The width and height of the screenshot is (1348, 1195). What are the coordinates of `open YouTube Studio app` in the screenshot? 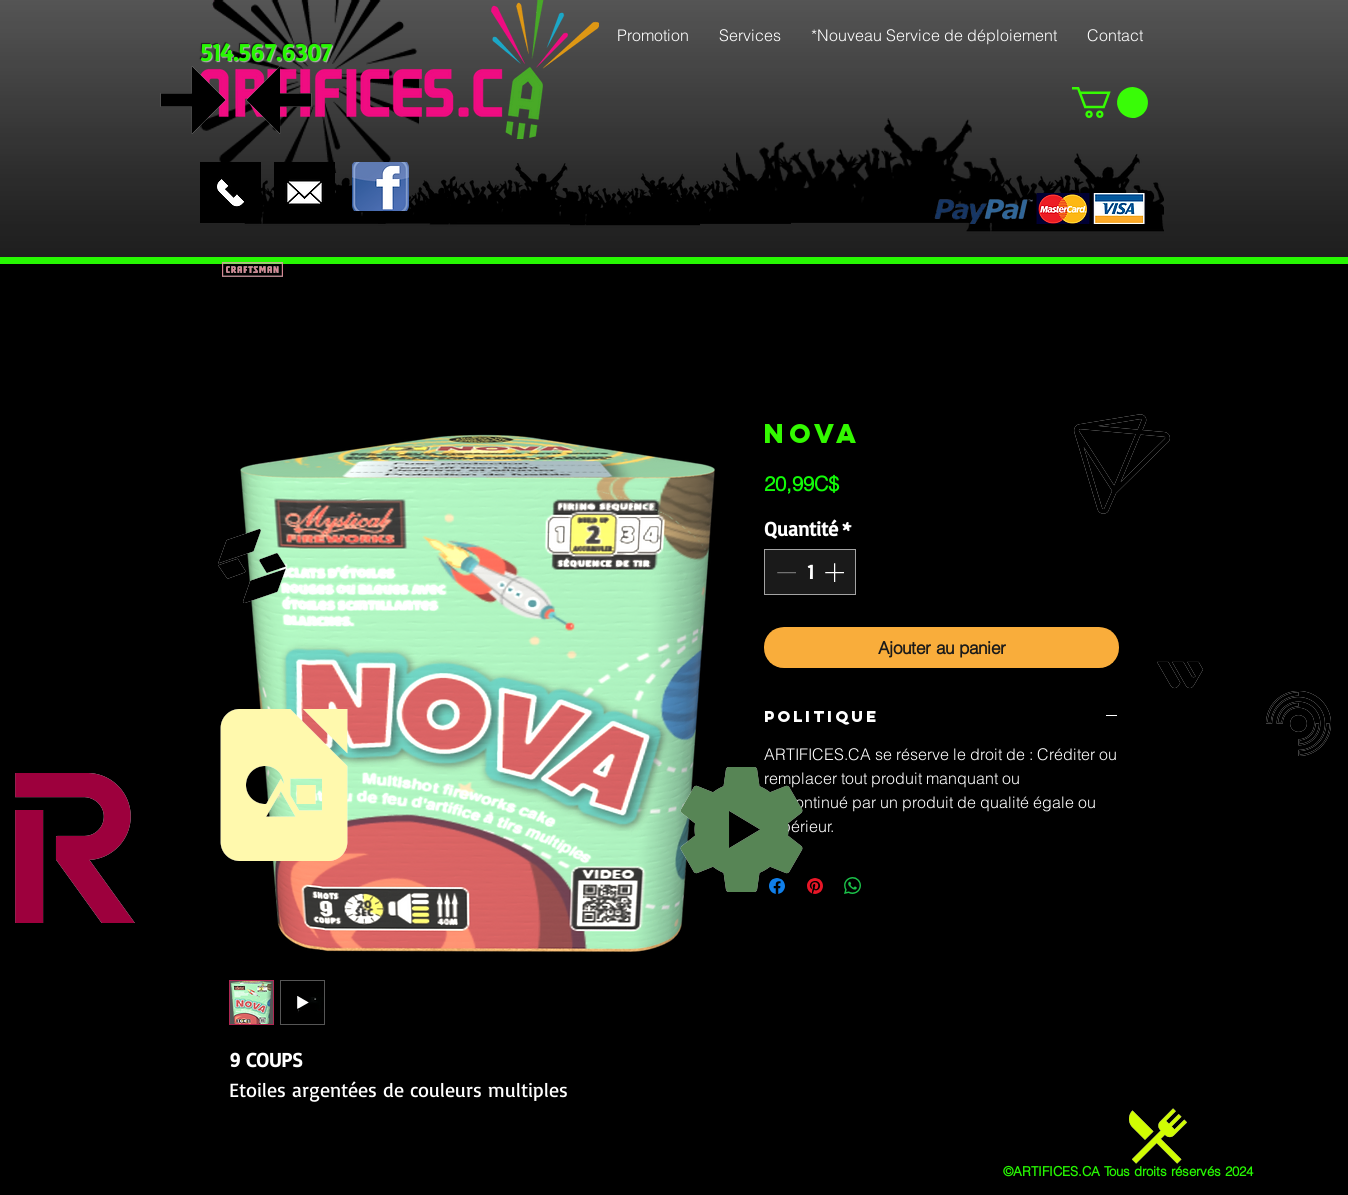 It's located at (741, 829).